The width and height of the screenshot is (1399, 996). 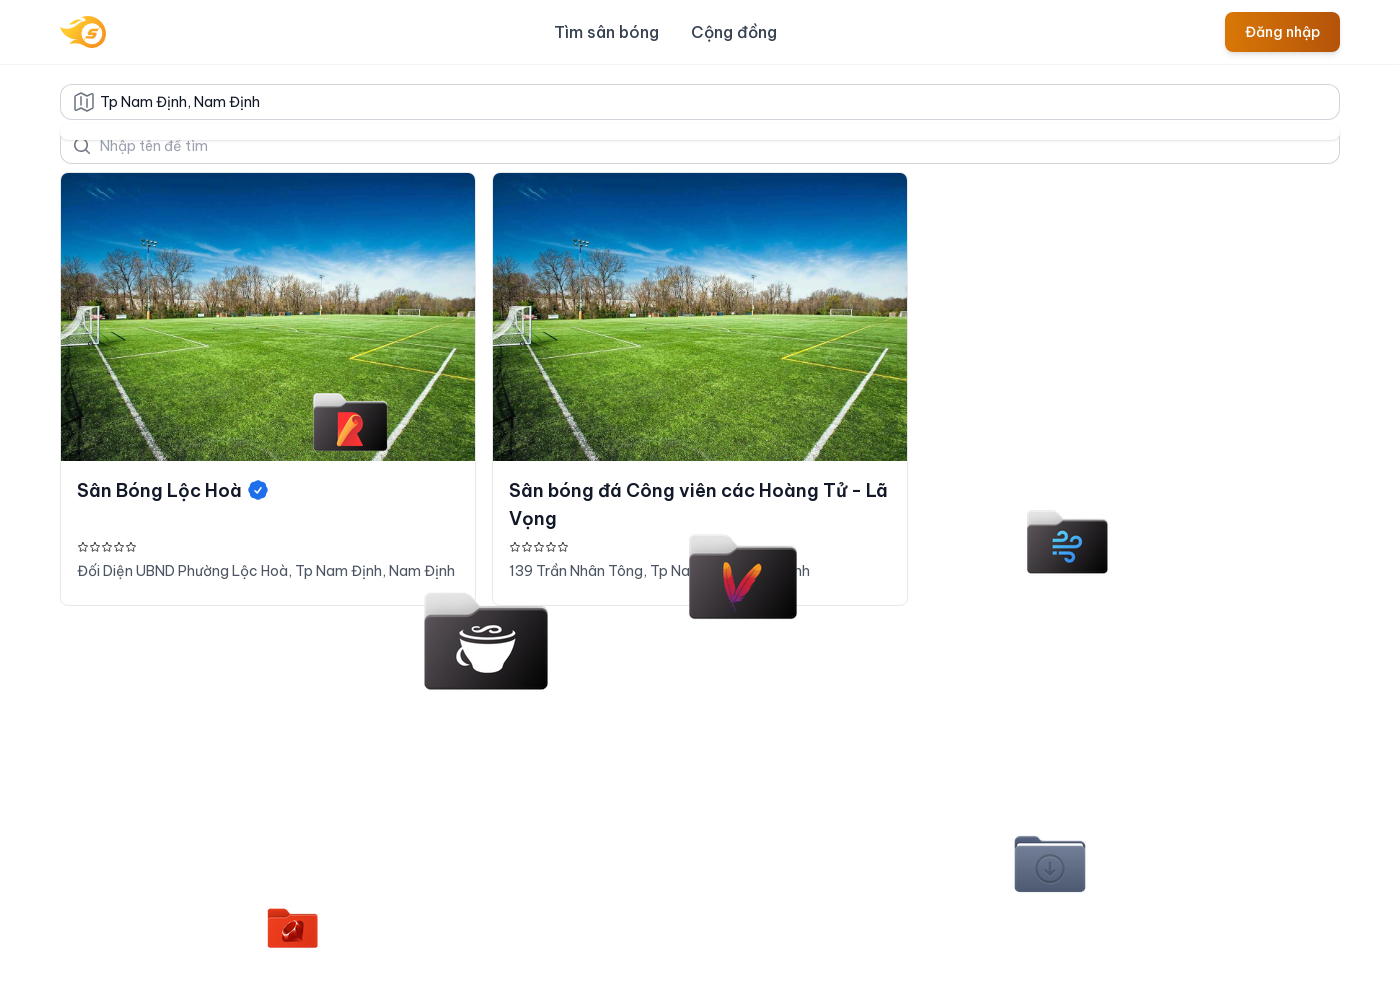 What do you see at coordinates (742, 579) in the screenshot?
I see `open maven project folder` at bounding box center [742, 579].